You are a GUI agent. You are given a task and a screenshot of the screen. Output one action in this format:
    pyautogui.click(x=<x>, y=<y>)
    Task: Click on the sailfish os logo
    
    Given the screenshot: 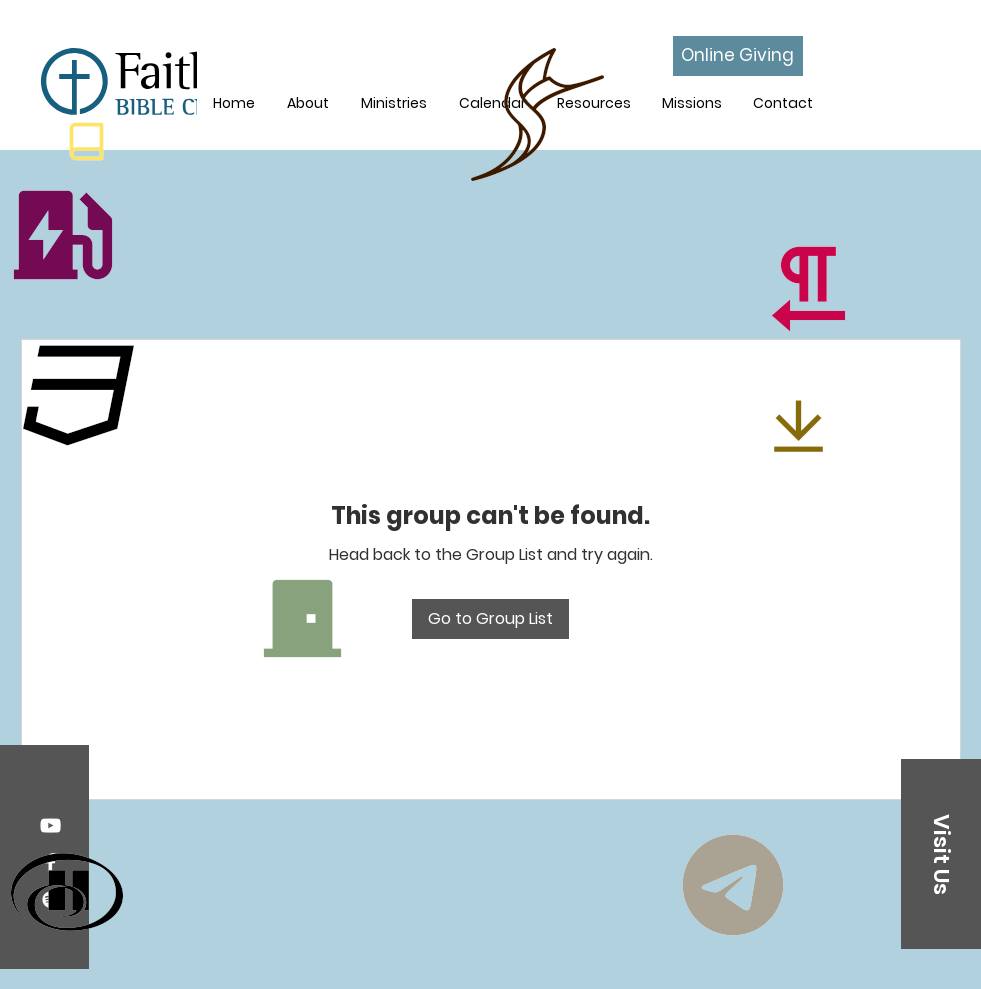 What is the action you would take?
    pyautogui.click(x=537, y=114)
    